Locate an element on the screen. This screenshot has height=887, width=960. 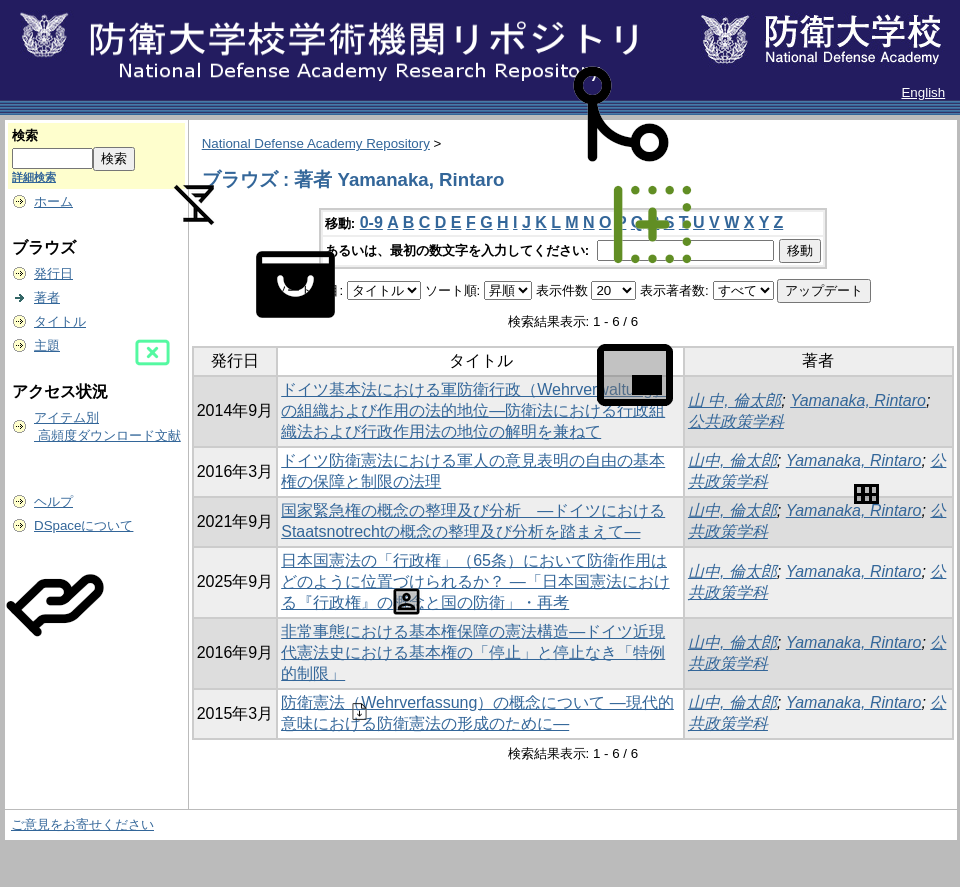
merge branches in a git repository is located at coordinates (621, 114).